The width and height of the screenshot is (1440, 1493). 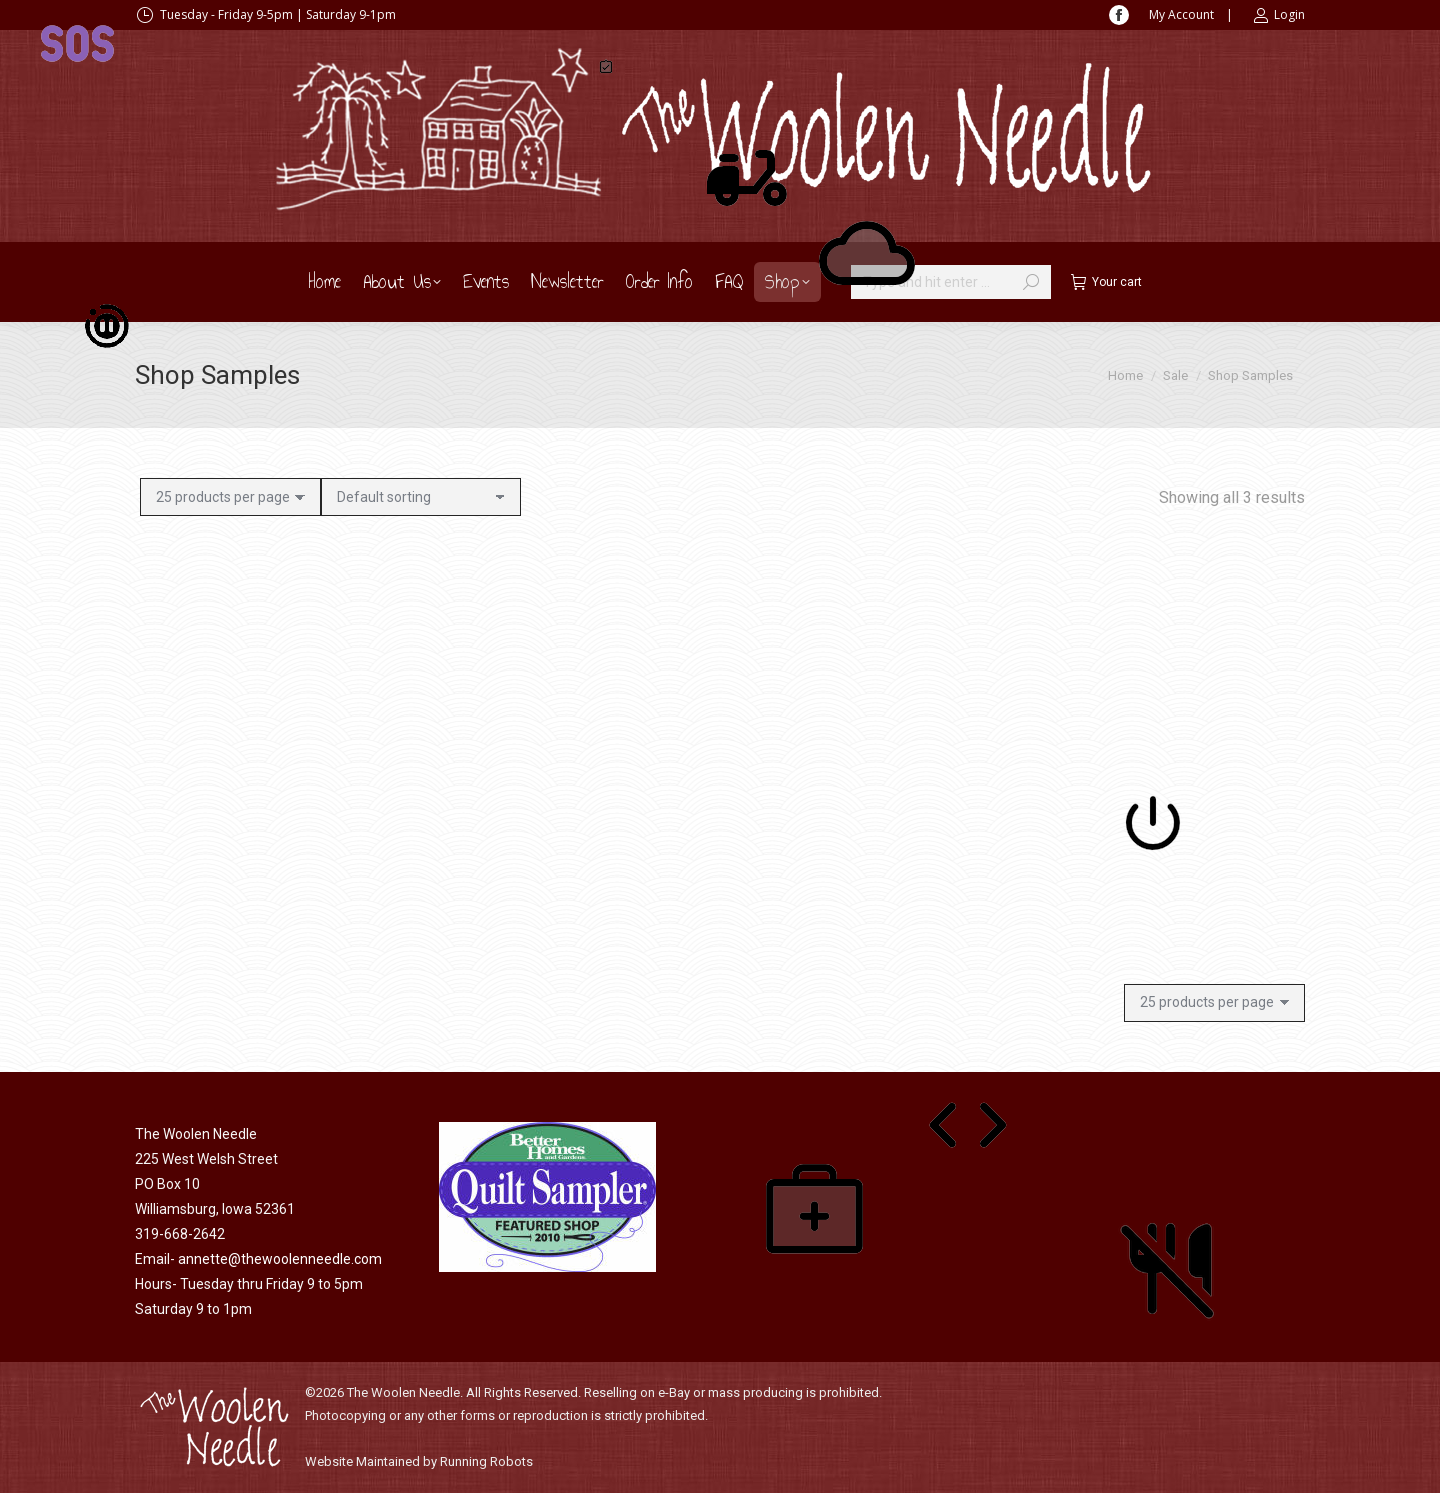 What do you see at coordinates (814, 1212) in the screenshot?
I see `access medical or health resources` at bounding box center [814, 1212].